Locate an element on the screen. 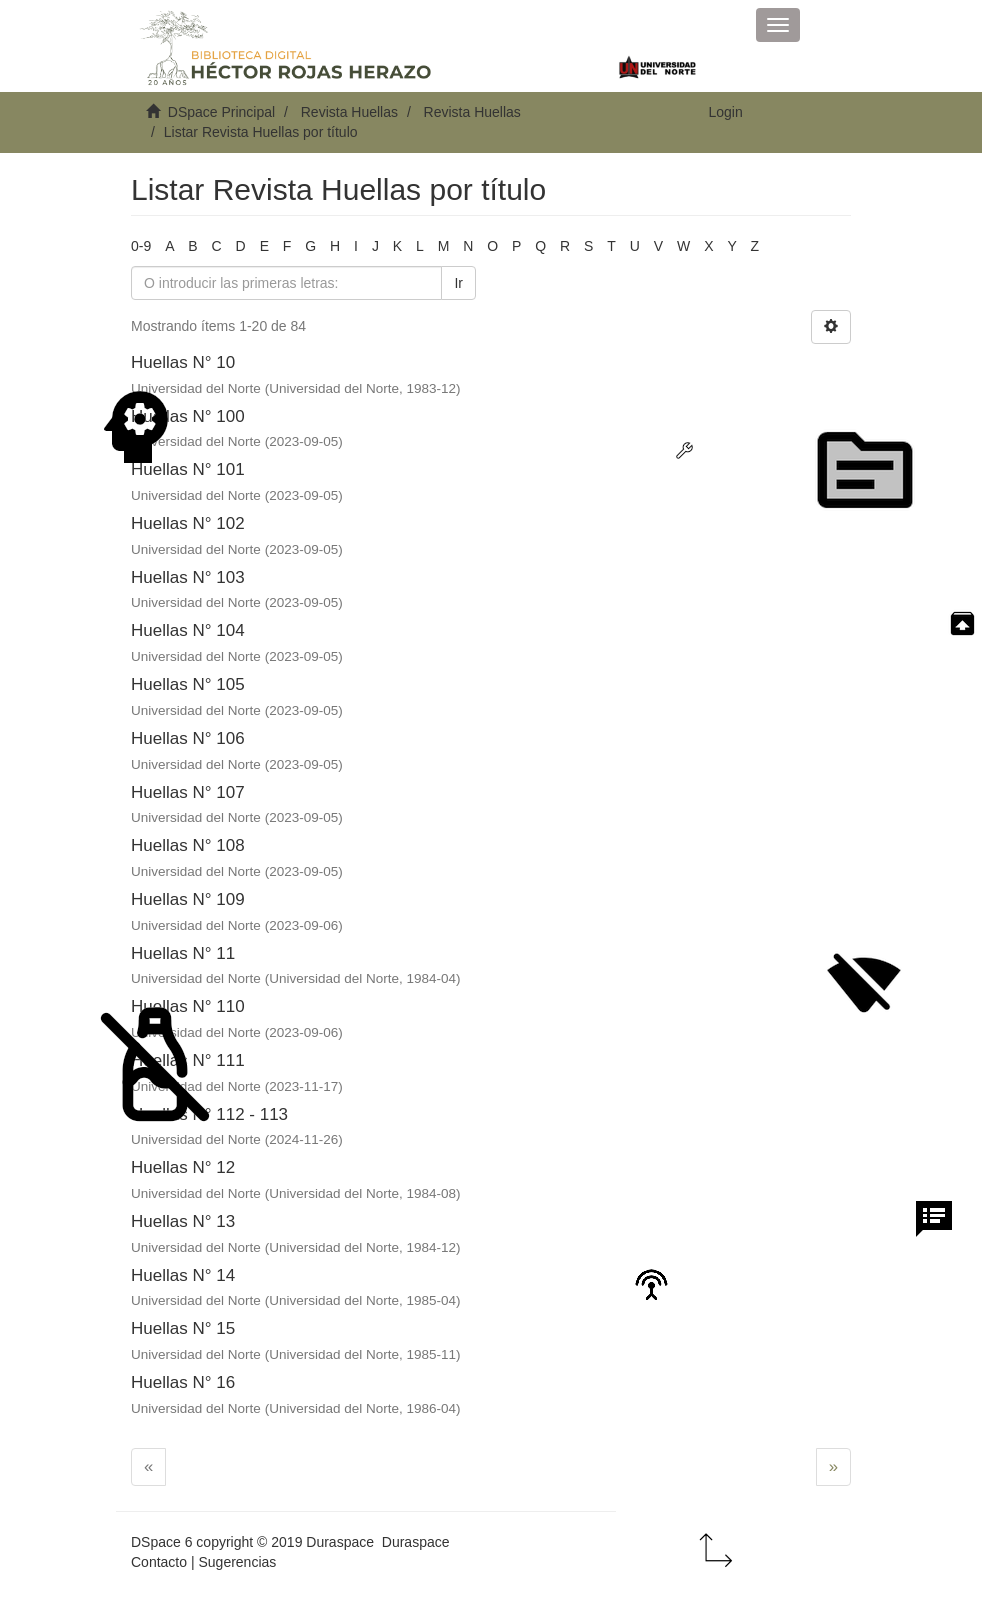  indicates wifi is disconnected or unavailable is located at coordinates (864, 986).